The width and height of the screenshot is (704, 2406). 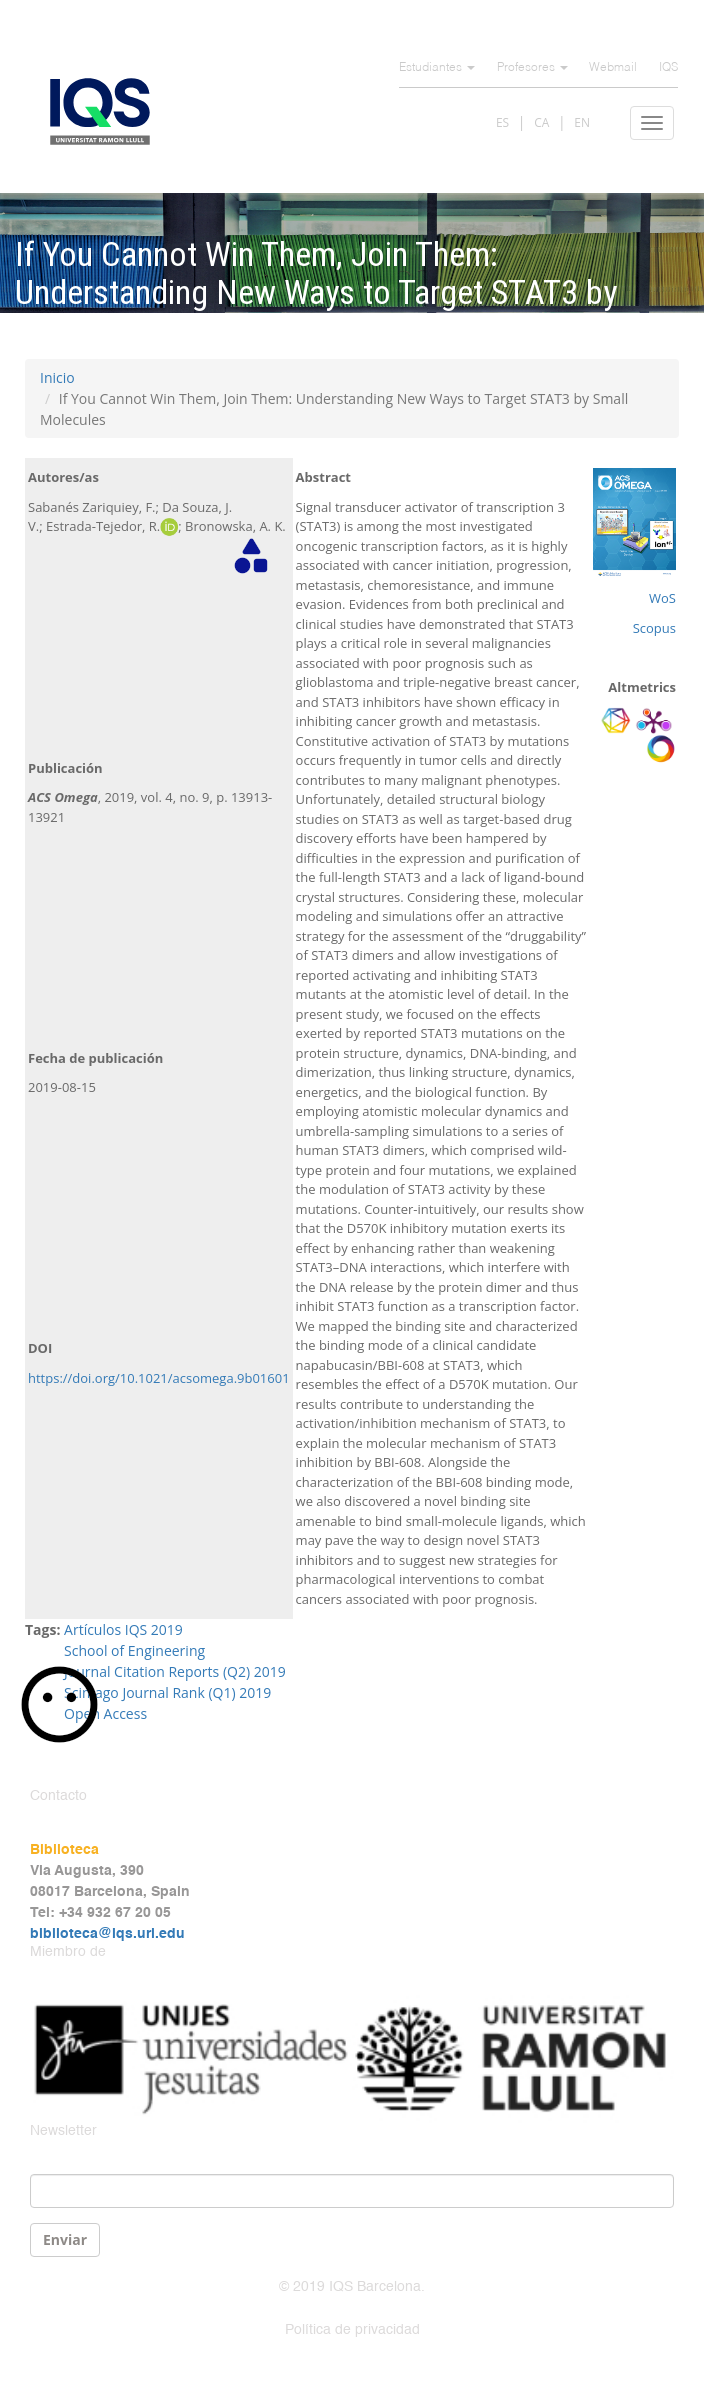 I want to click on access shape tools or drawing options, so click(x=251, y=556).